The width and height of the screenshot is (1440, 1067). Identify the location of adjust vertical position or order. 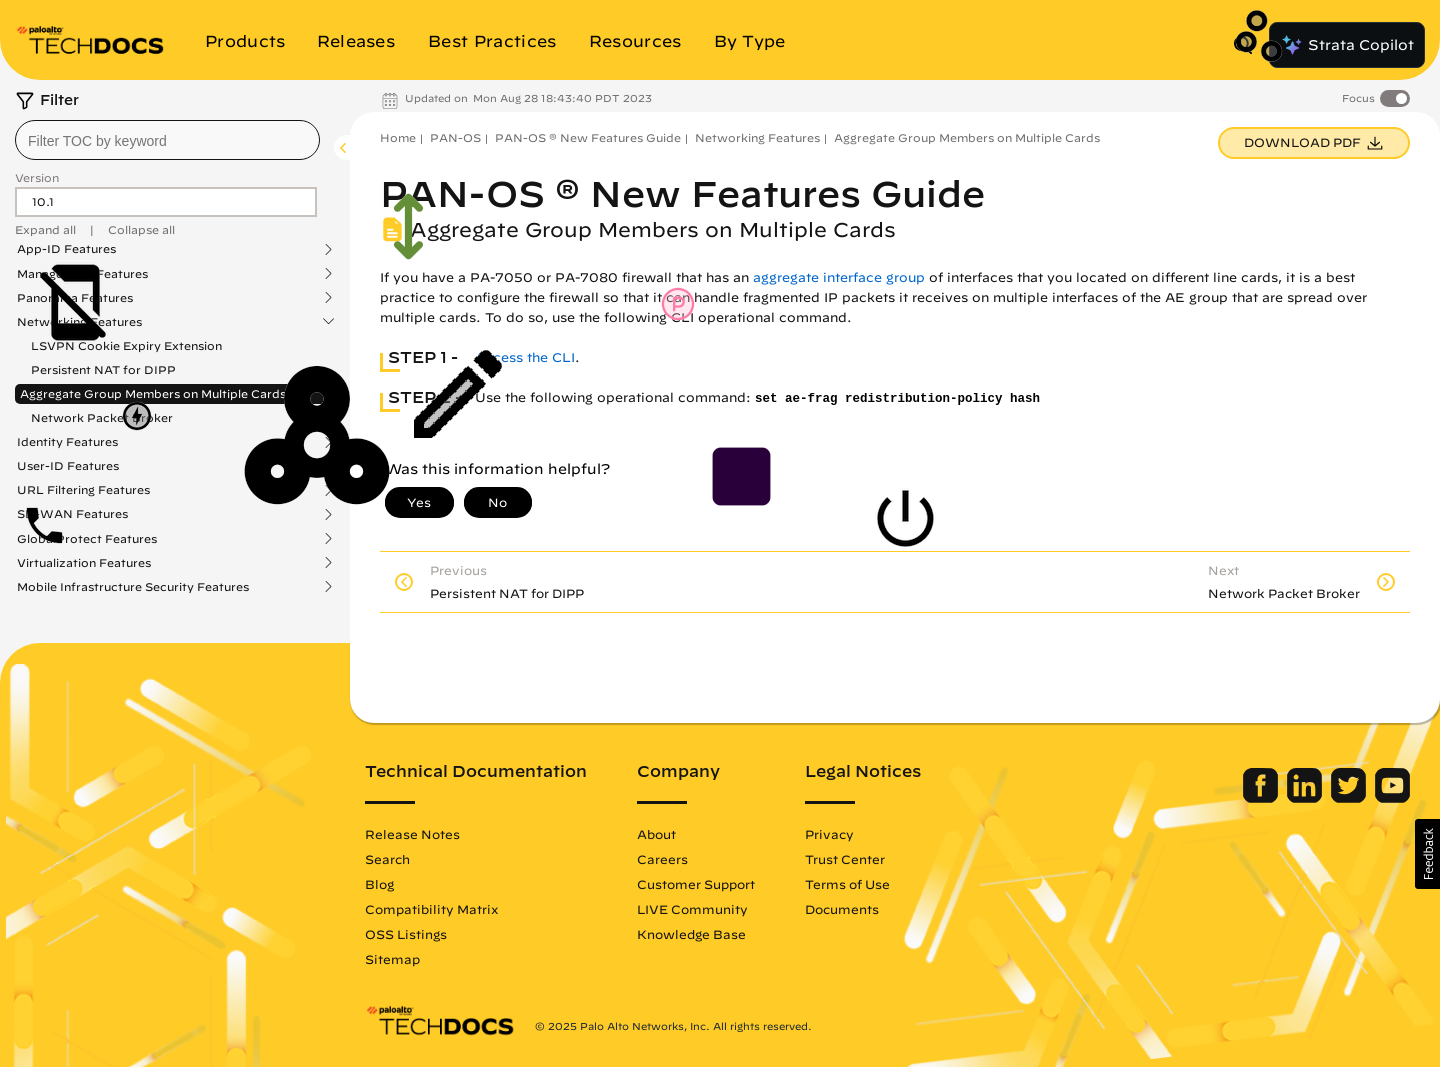
(408, 226).